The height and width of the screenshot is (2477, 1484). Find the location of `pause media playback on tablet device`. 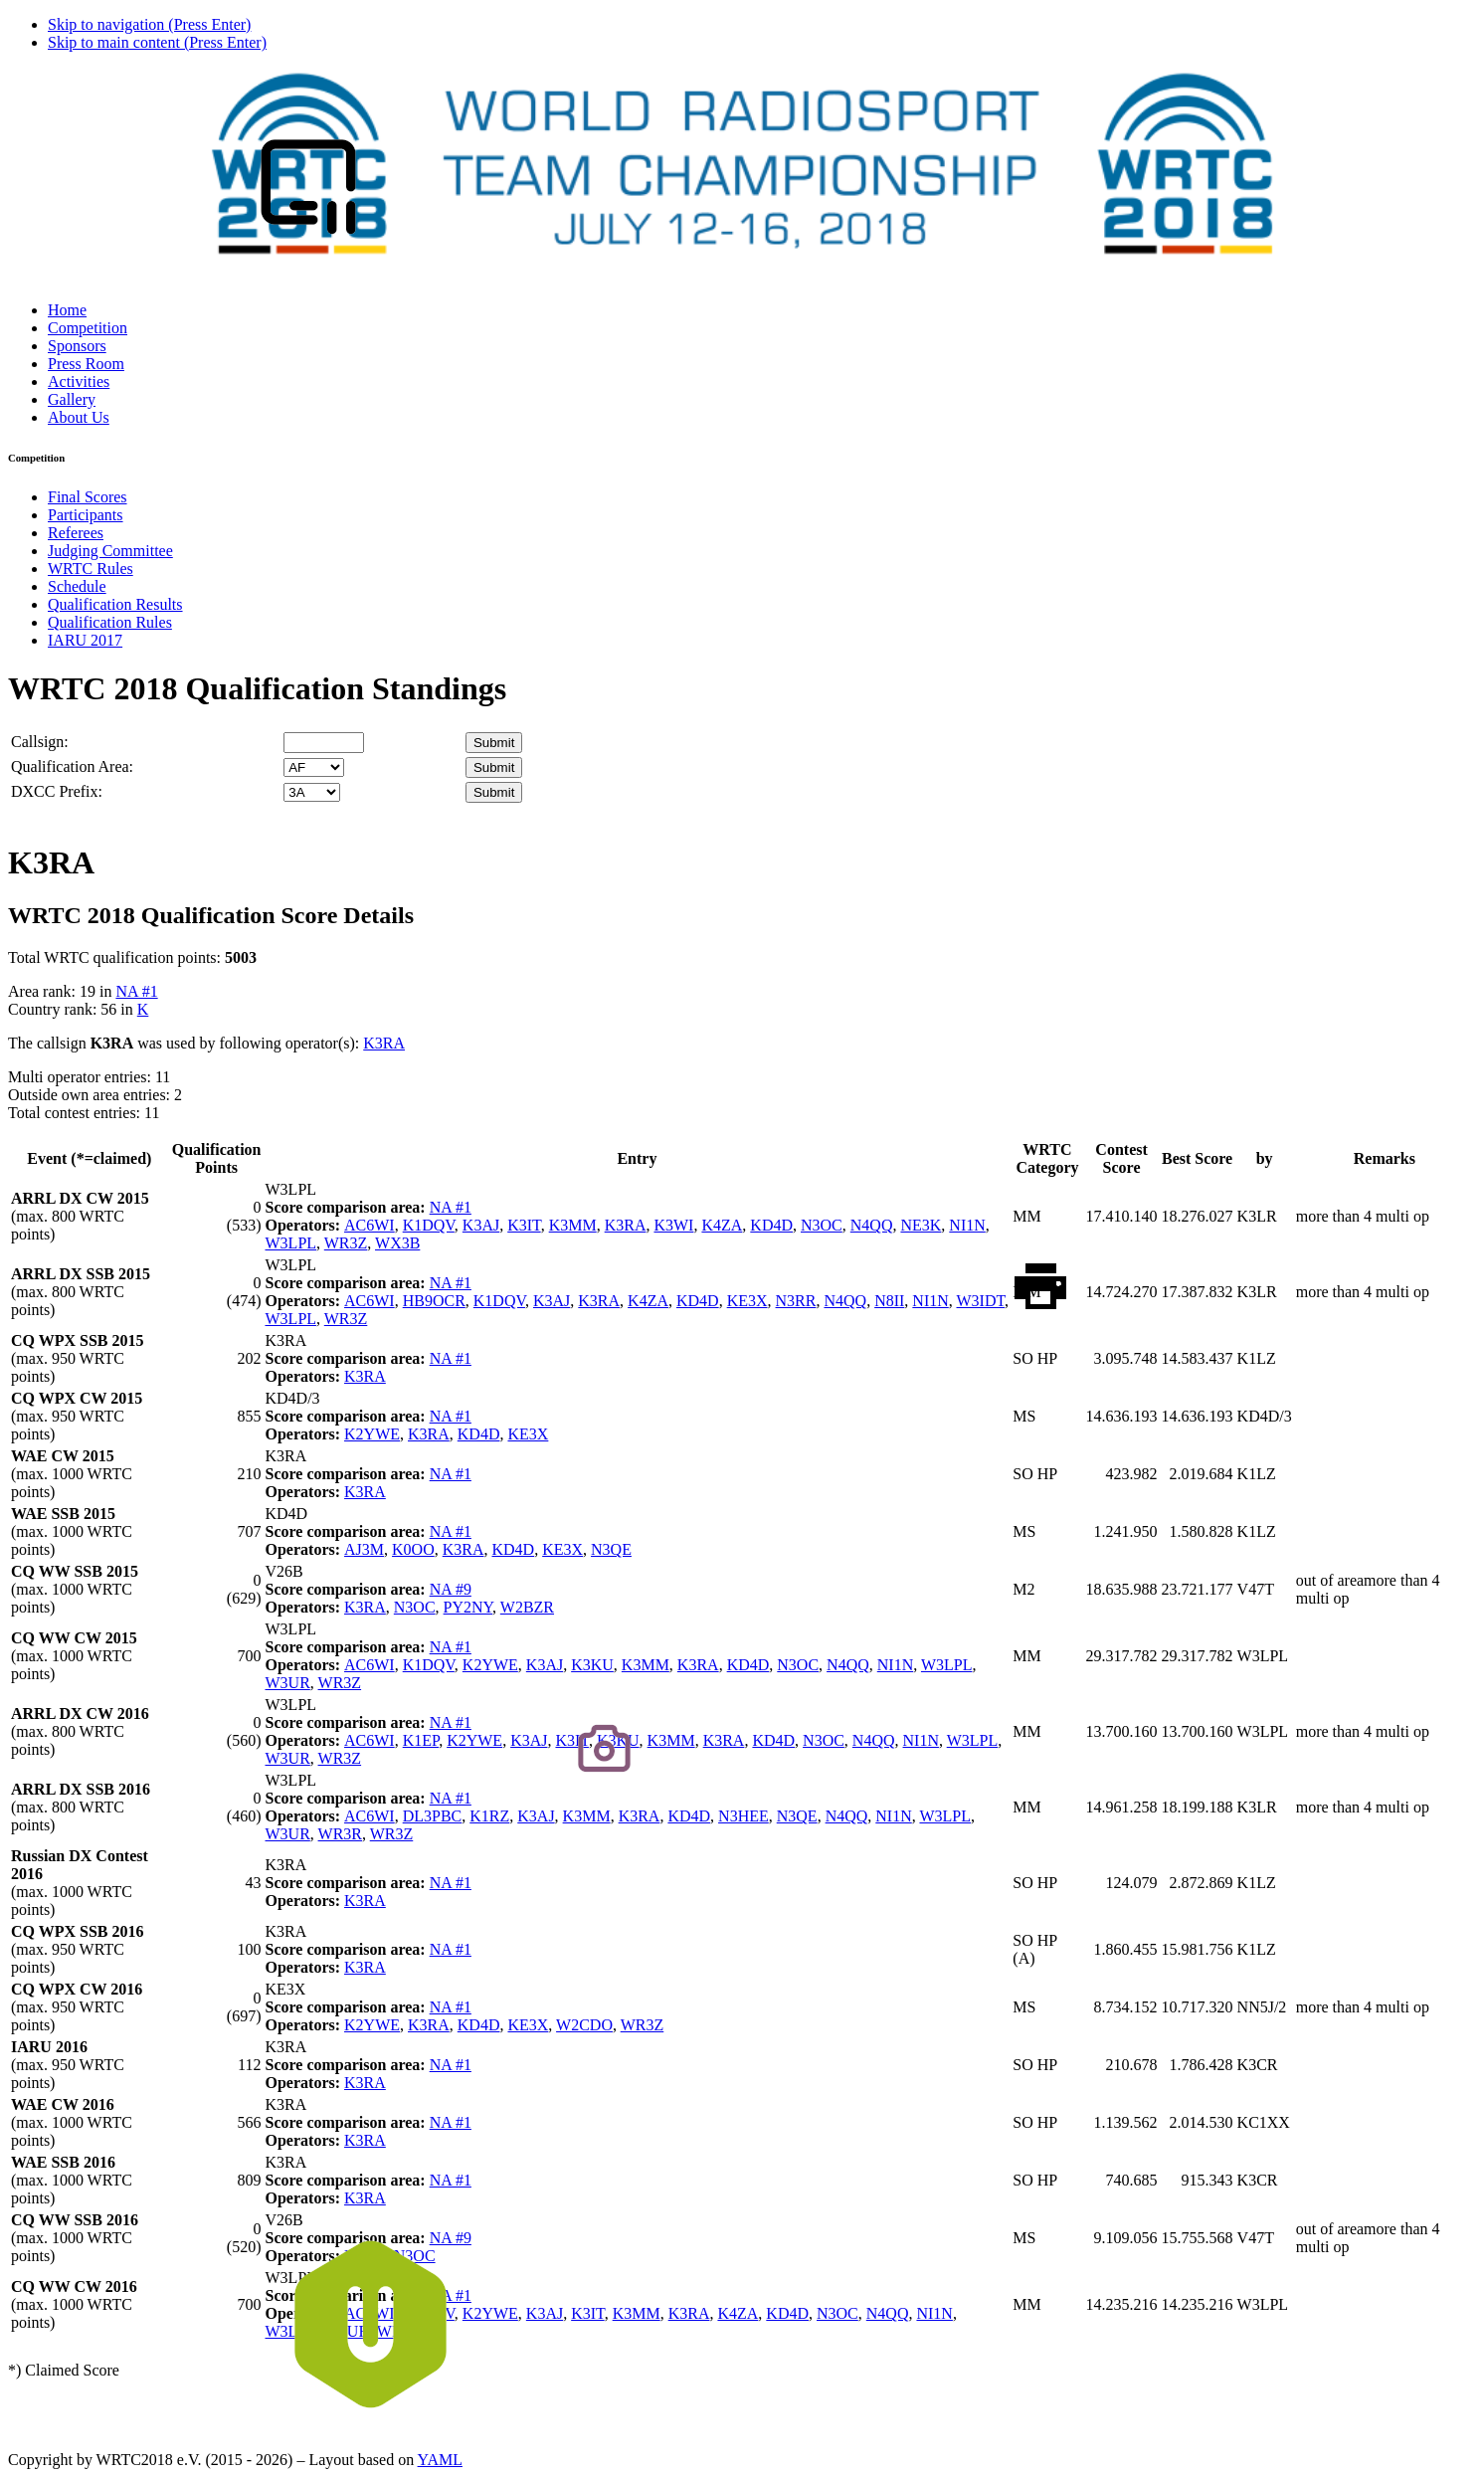

pause media playback on tablet device is located at coordinates (308, 182).